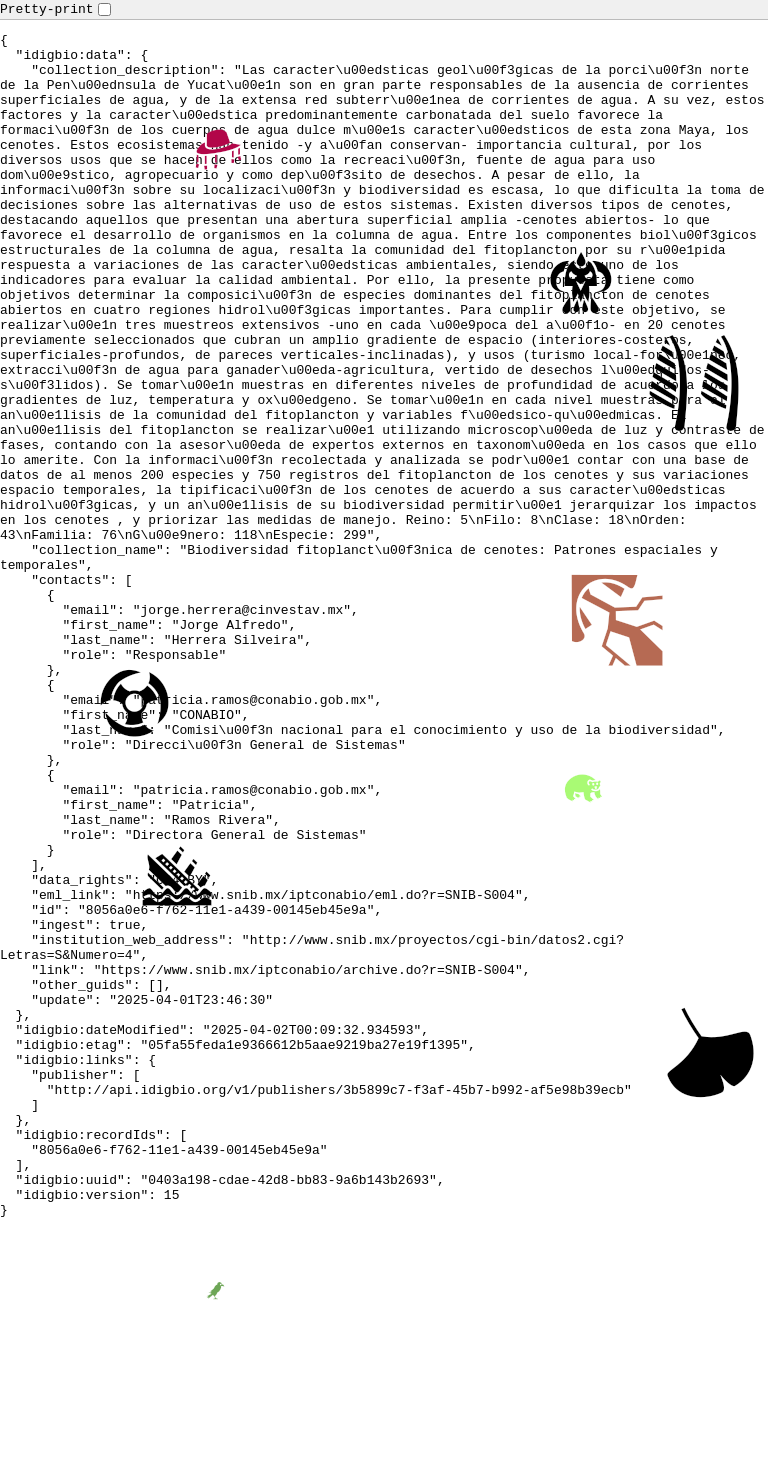 The height and width of the screenshot is (1468, 768). What do you see at coordinates (218, 149) in the screenshot?
I see `select australian or outback themed character` at bounding box center [218, 149].